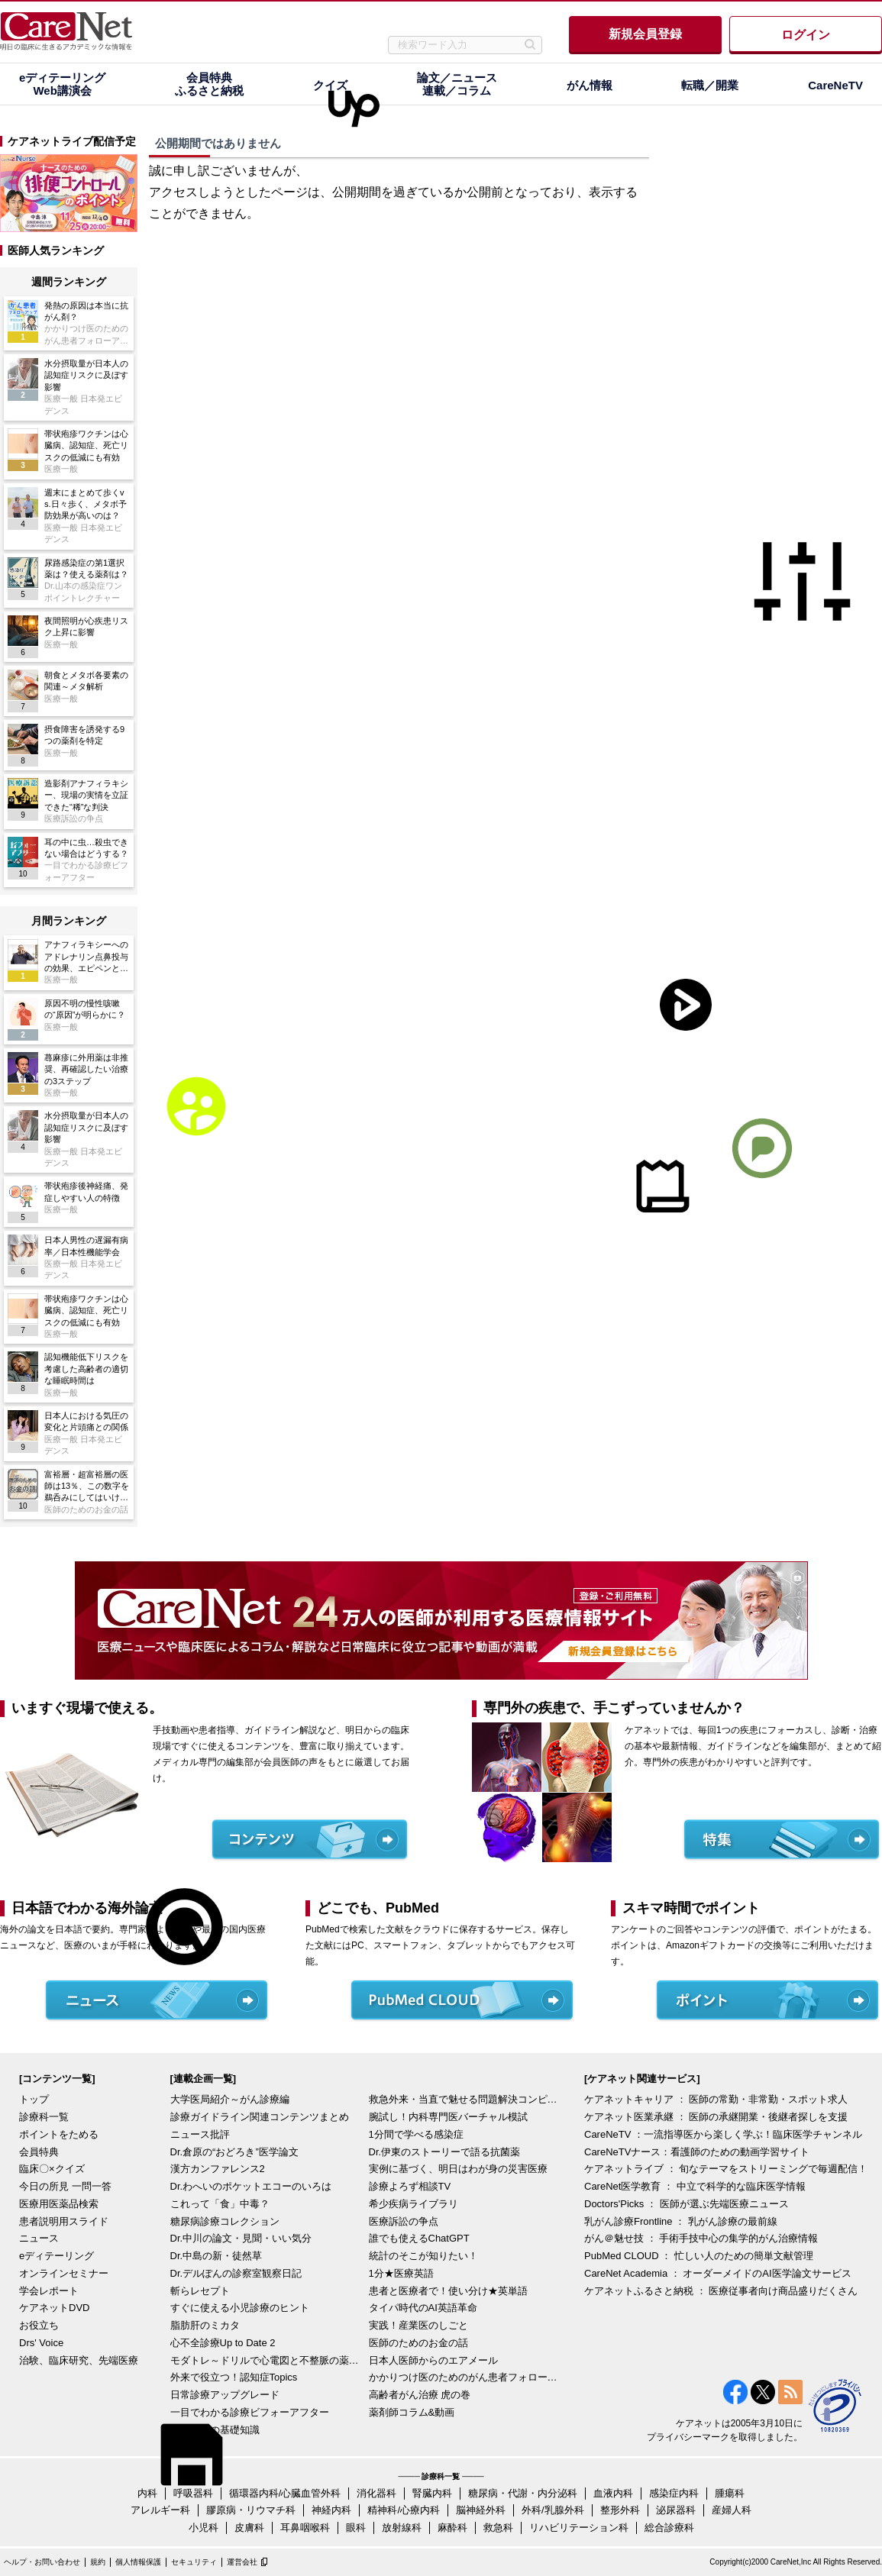 The height and width of the screenshot is (2576, 882). I want to click on open the pixelfed app, so click(762, 1148).